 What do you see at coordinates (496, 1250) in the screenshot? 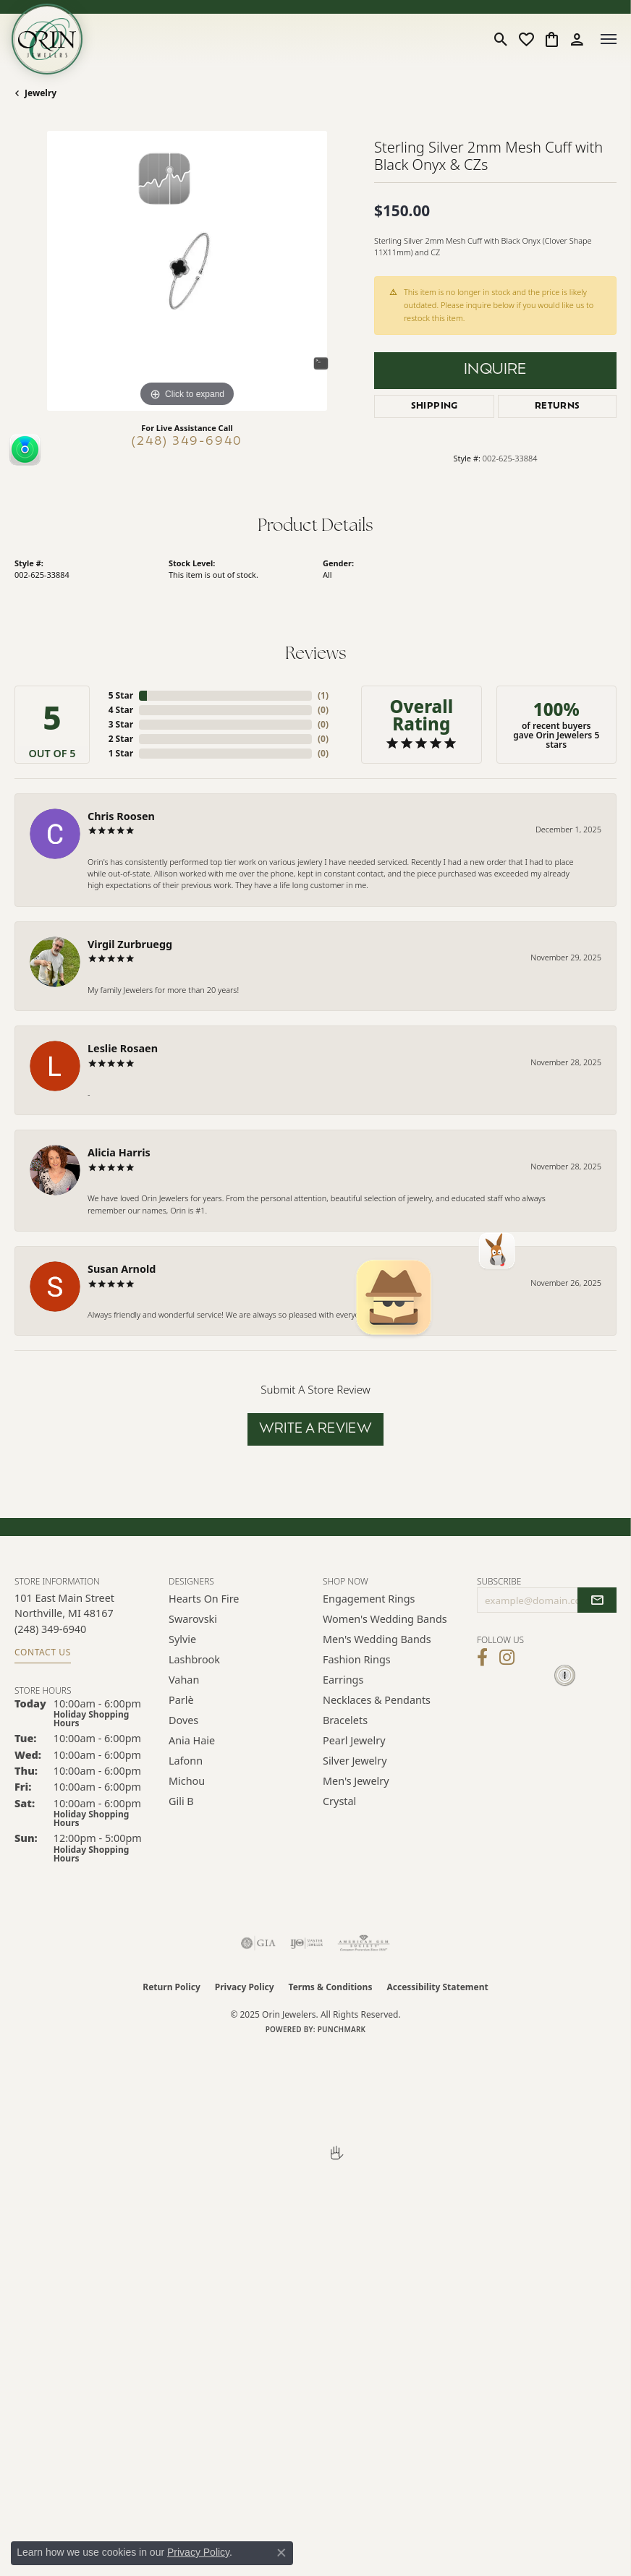
I see `launch amule file sharing application` at bounding box center [496, 1250].